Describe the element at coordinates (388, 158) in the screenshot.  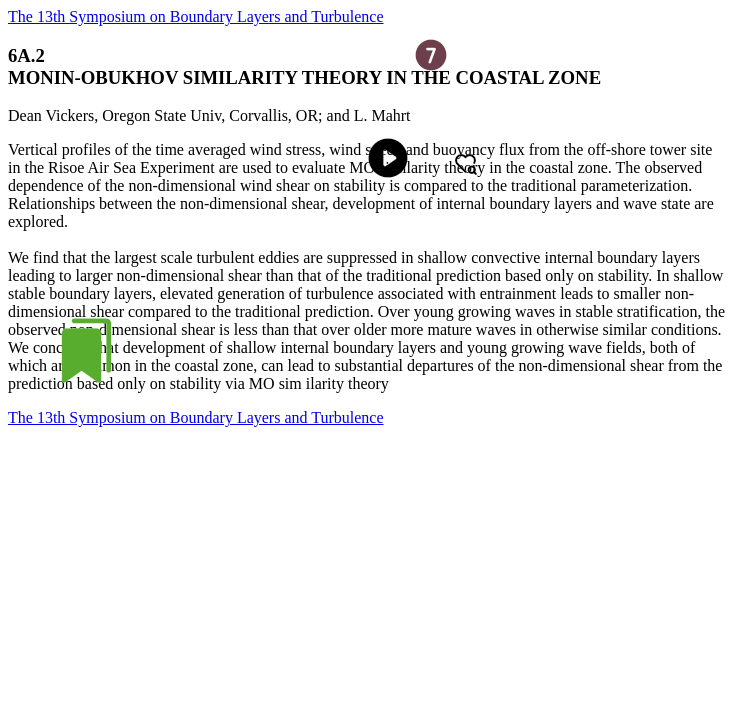
I see `play media or video content` at that location.